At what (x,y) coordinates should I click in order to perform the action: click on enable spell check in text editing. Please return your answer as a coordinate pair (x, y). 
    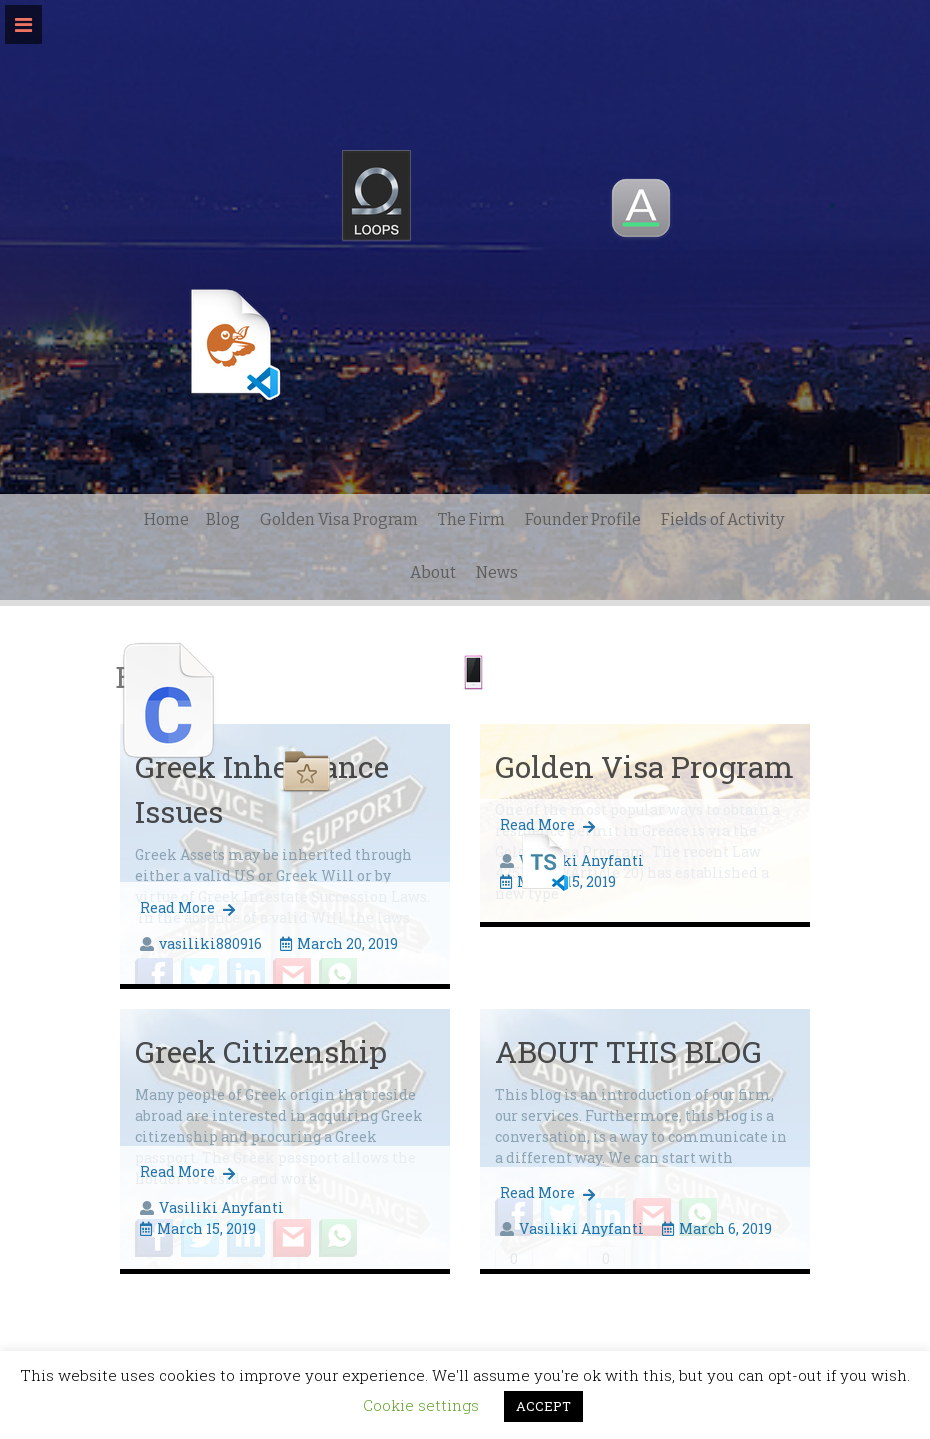
    Looking at the image, I should click on (641, 209).